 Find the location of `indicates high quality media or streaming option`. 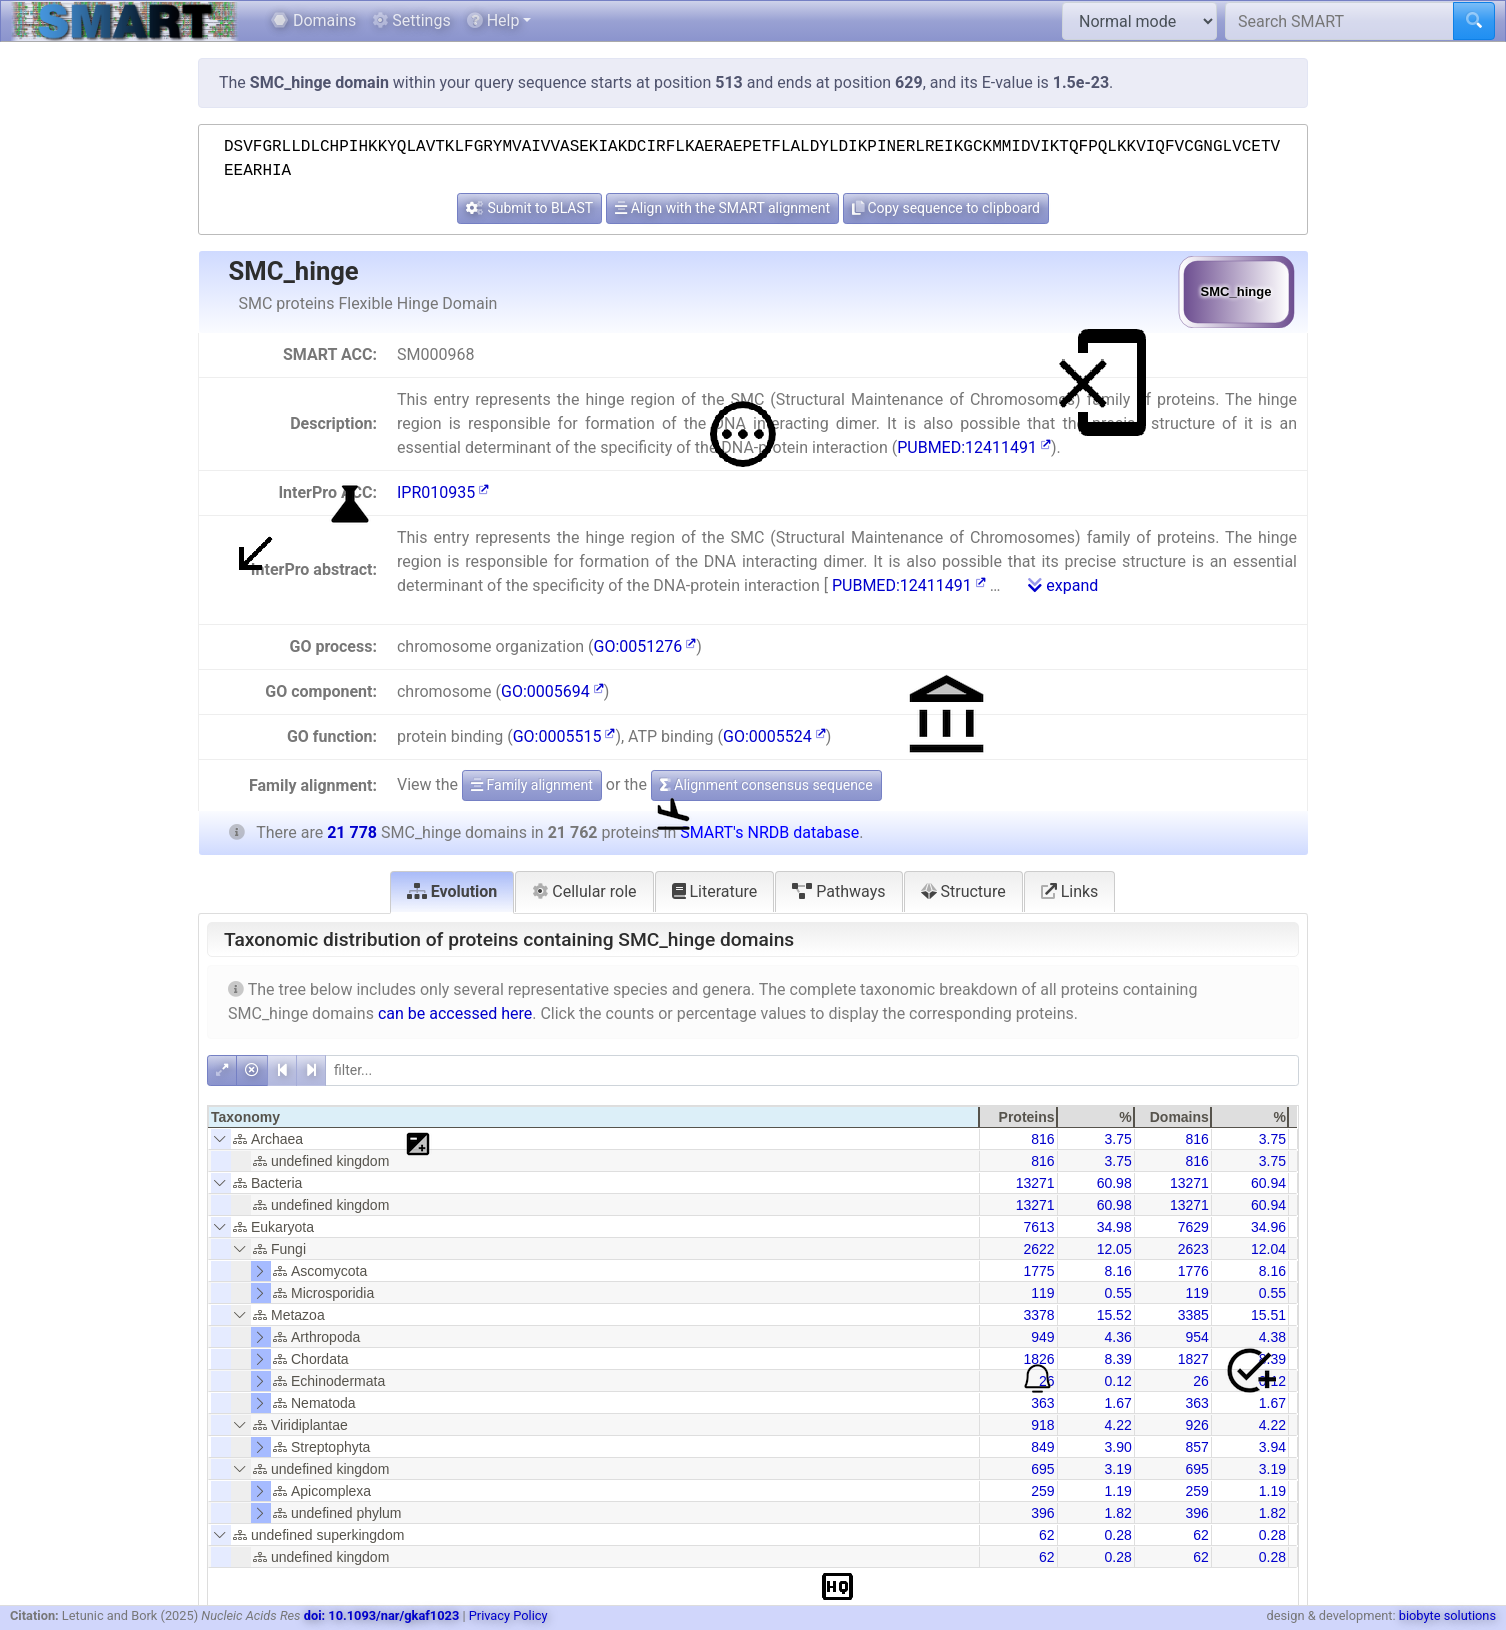

indicates high quality media or streaming option is located at coordinates (837, 1586).